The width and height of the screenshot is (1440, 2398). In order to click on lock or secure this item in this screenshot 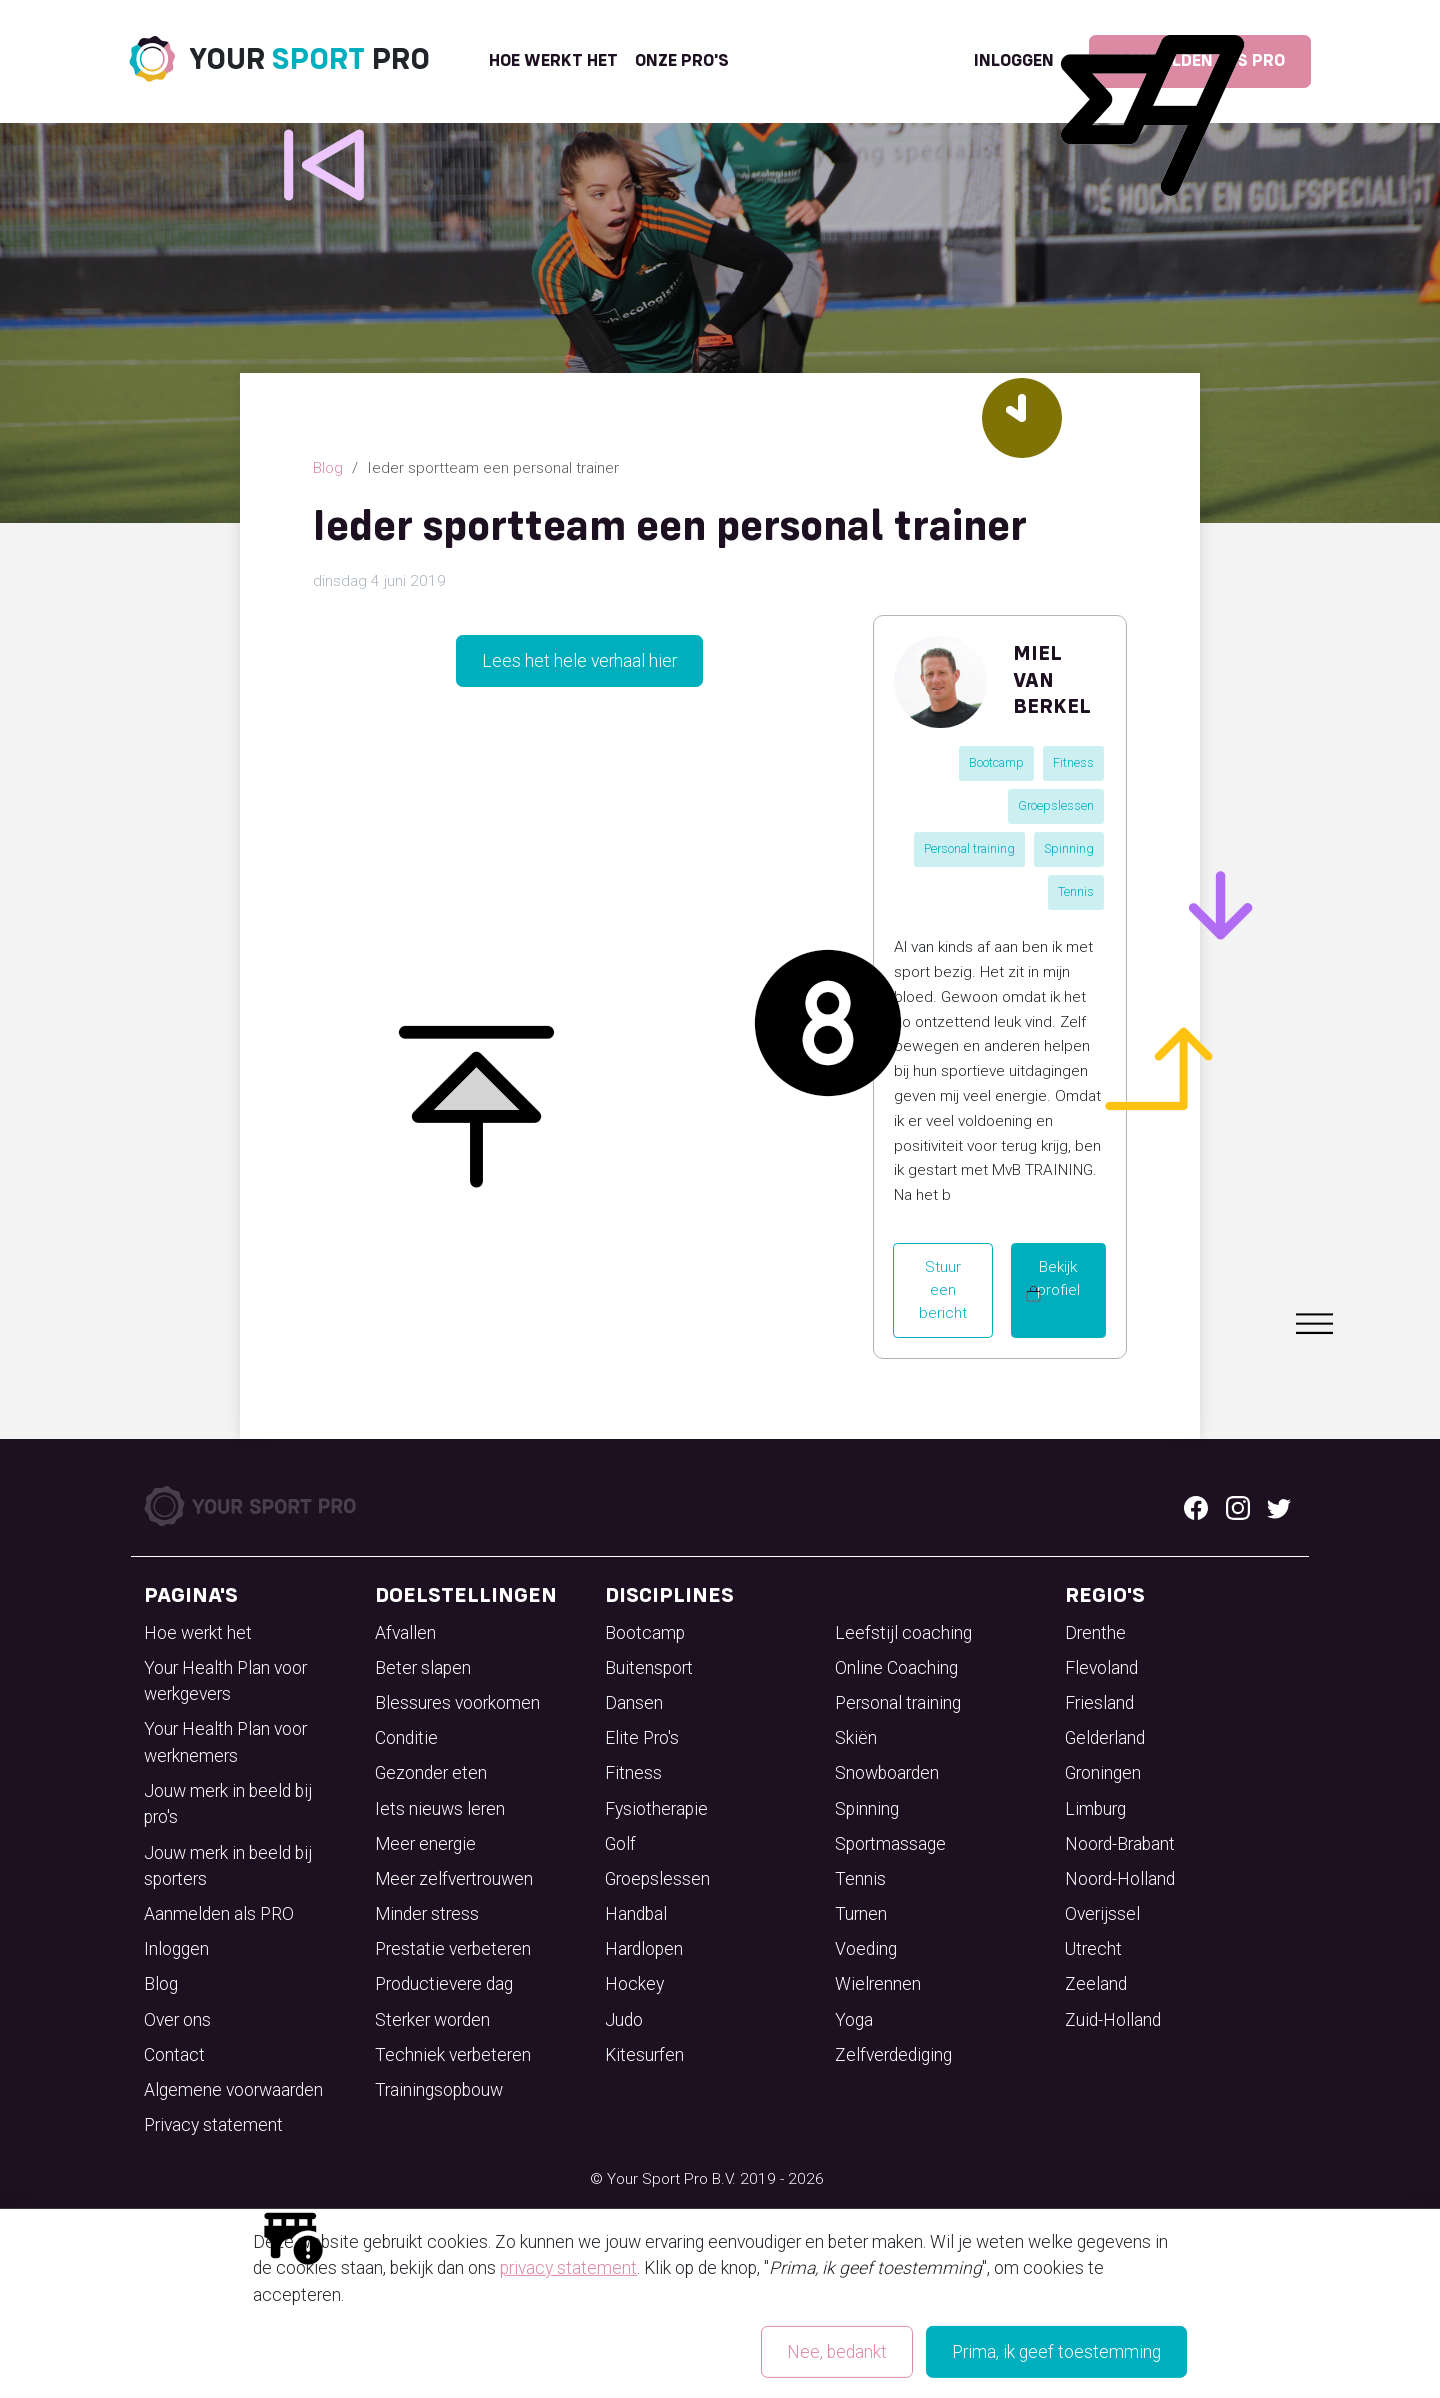, I will do `click(1033, 1294)`.